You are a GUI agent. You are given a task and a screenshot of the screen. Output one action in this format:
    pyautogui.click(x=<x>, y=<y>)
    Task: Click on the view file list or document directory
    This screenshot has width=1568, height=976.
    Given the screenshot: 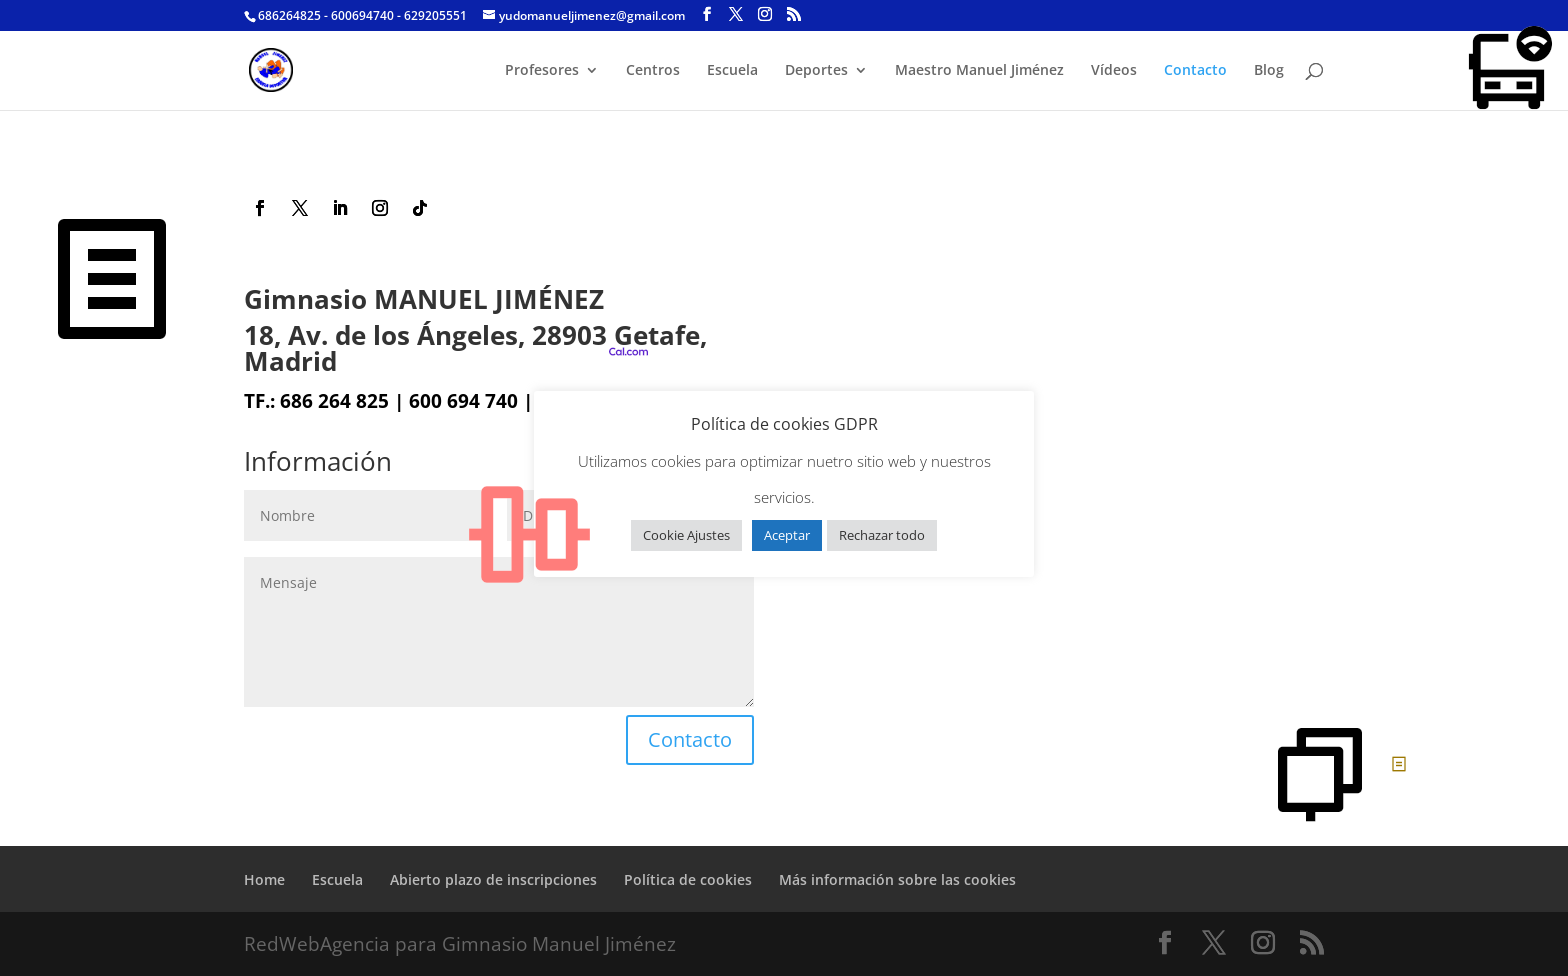 What is the action you would take?
    pyautogui.click(x=112, y=279)
    